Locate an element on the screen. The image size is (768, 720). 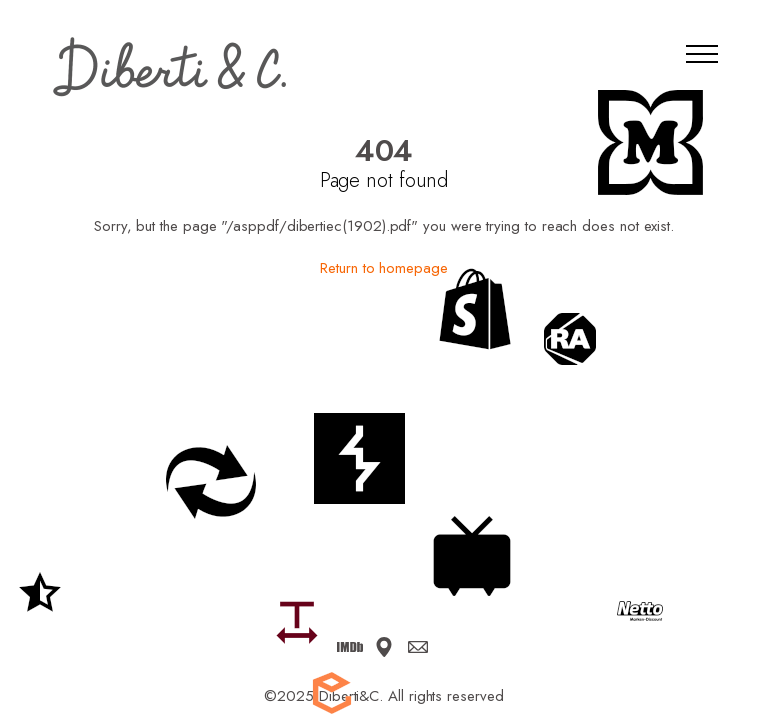
indicates a partial or half rating is located at coordinates (40, 593).